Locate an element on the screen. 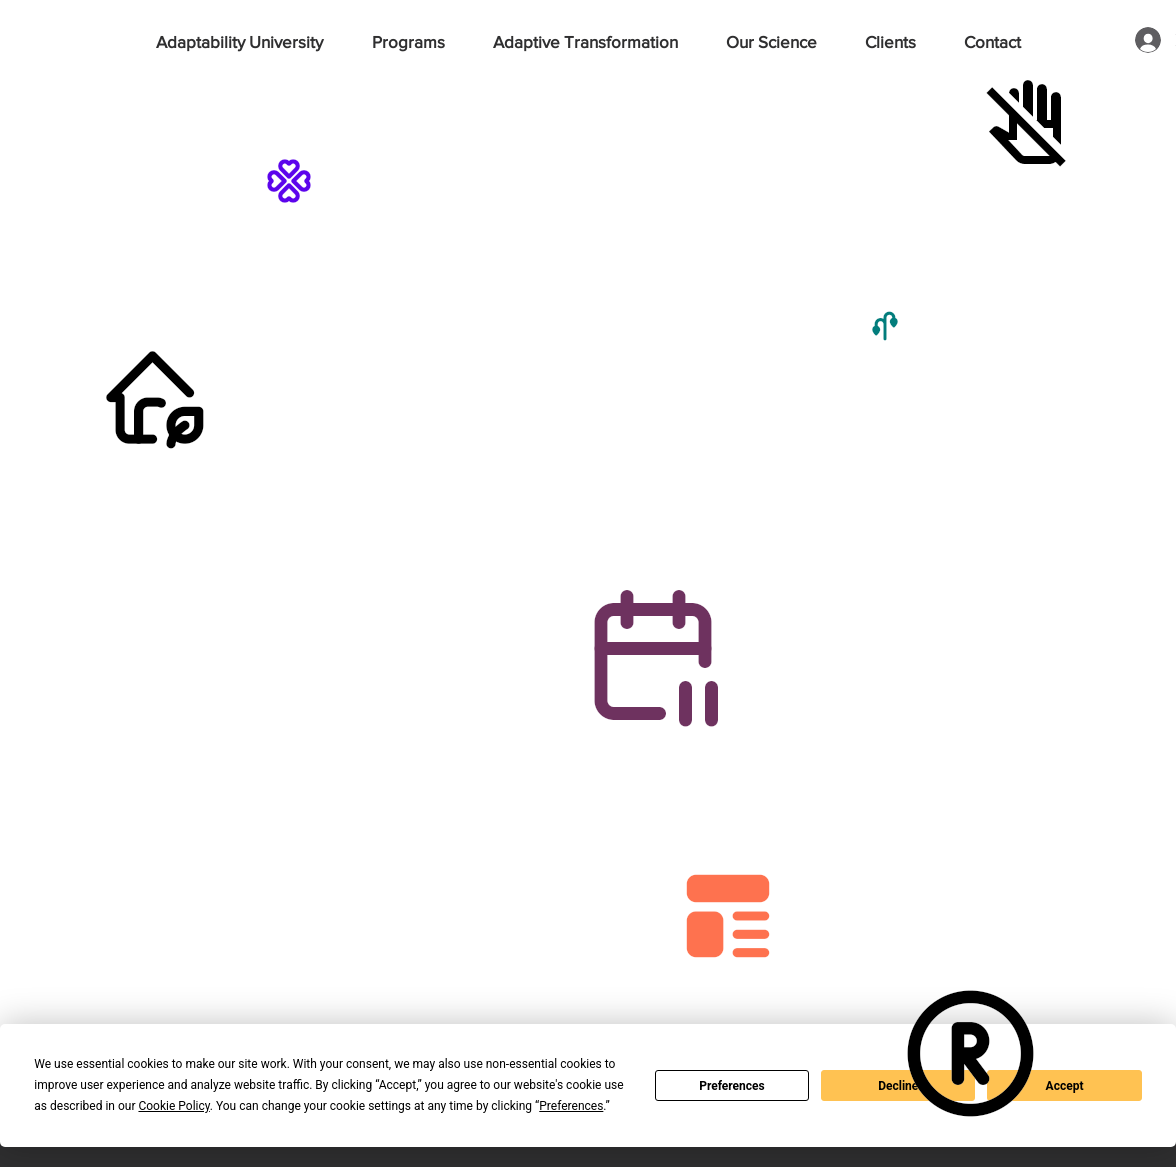 Image resolution: width=1176 pixels, height=1167 pixels. pause a scheduled event is located at coordinates (653, 655).